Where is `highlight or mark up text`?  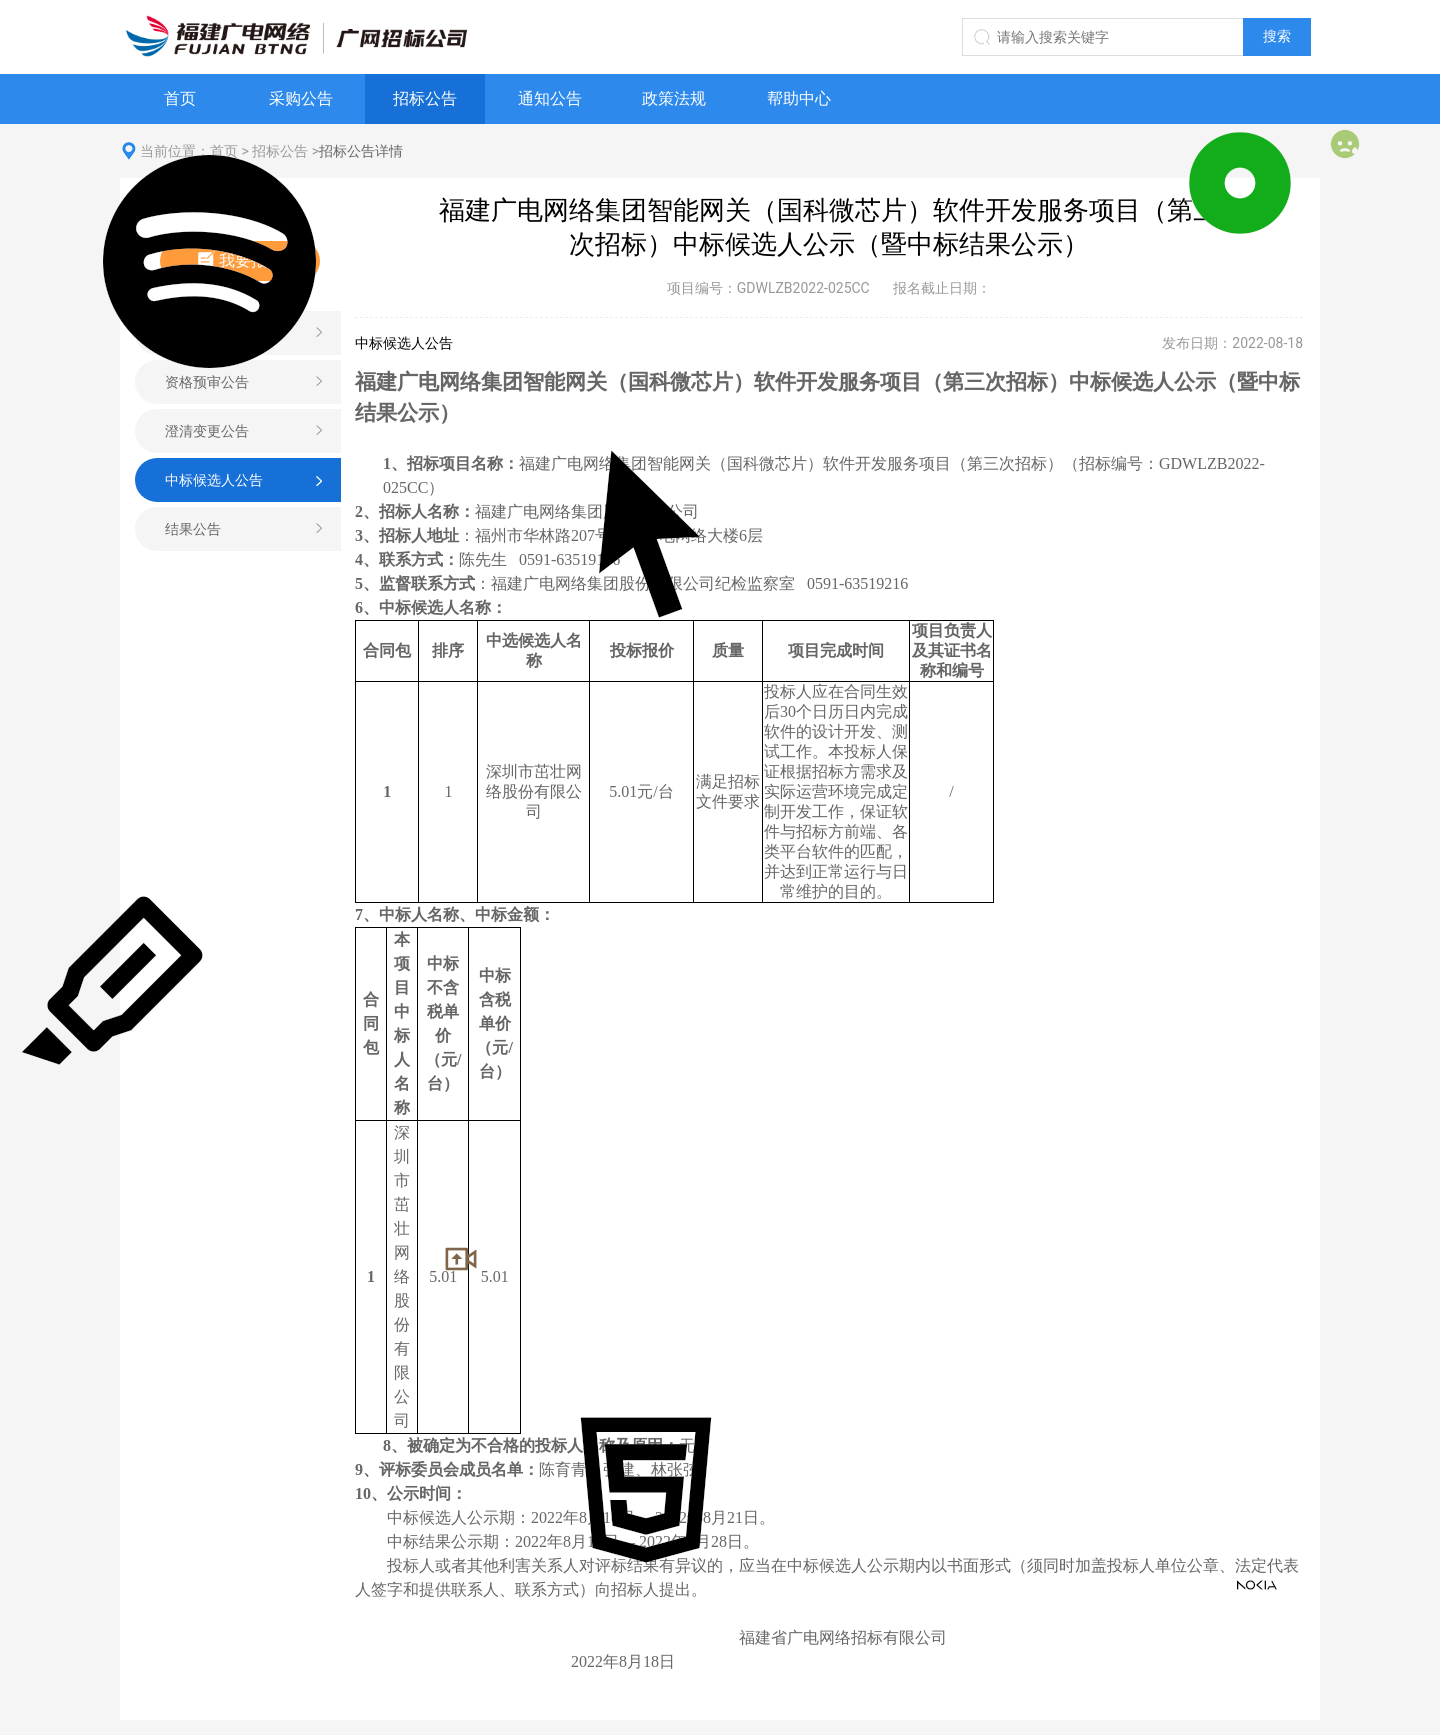 highlight or mark up text is located at coordinates (115, 984).